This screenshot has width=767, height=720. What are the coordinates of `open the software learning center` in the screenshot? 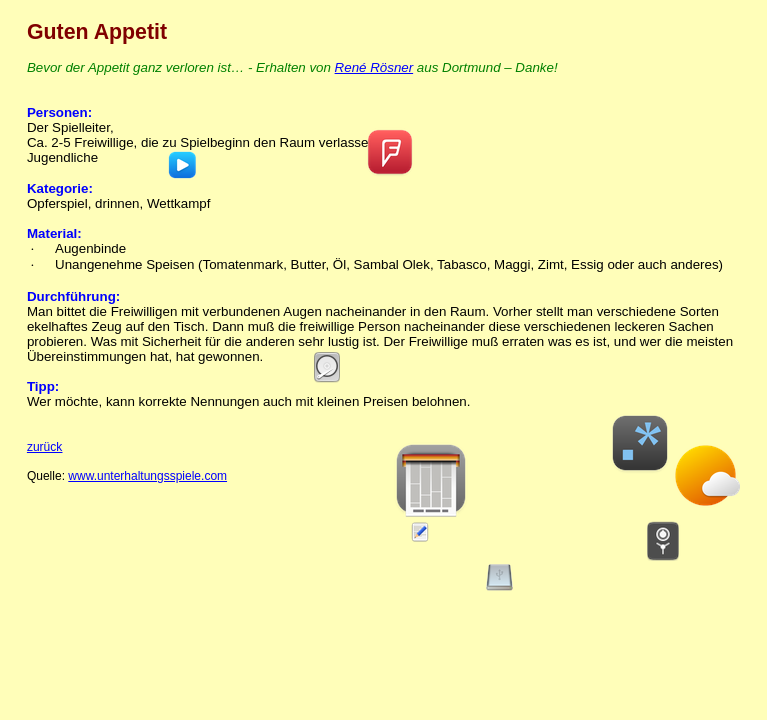 It's located at (420, 532).